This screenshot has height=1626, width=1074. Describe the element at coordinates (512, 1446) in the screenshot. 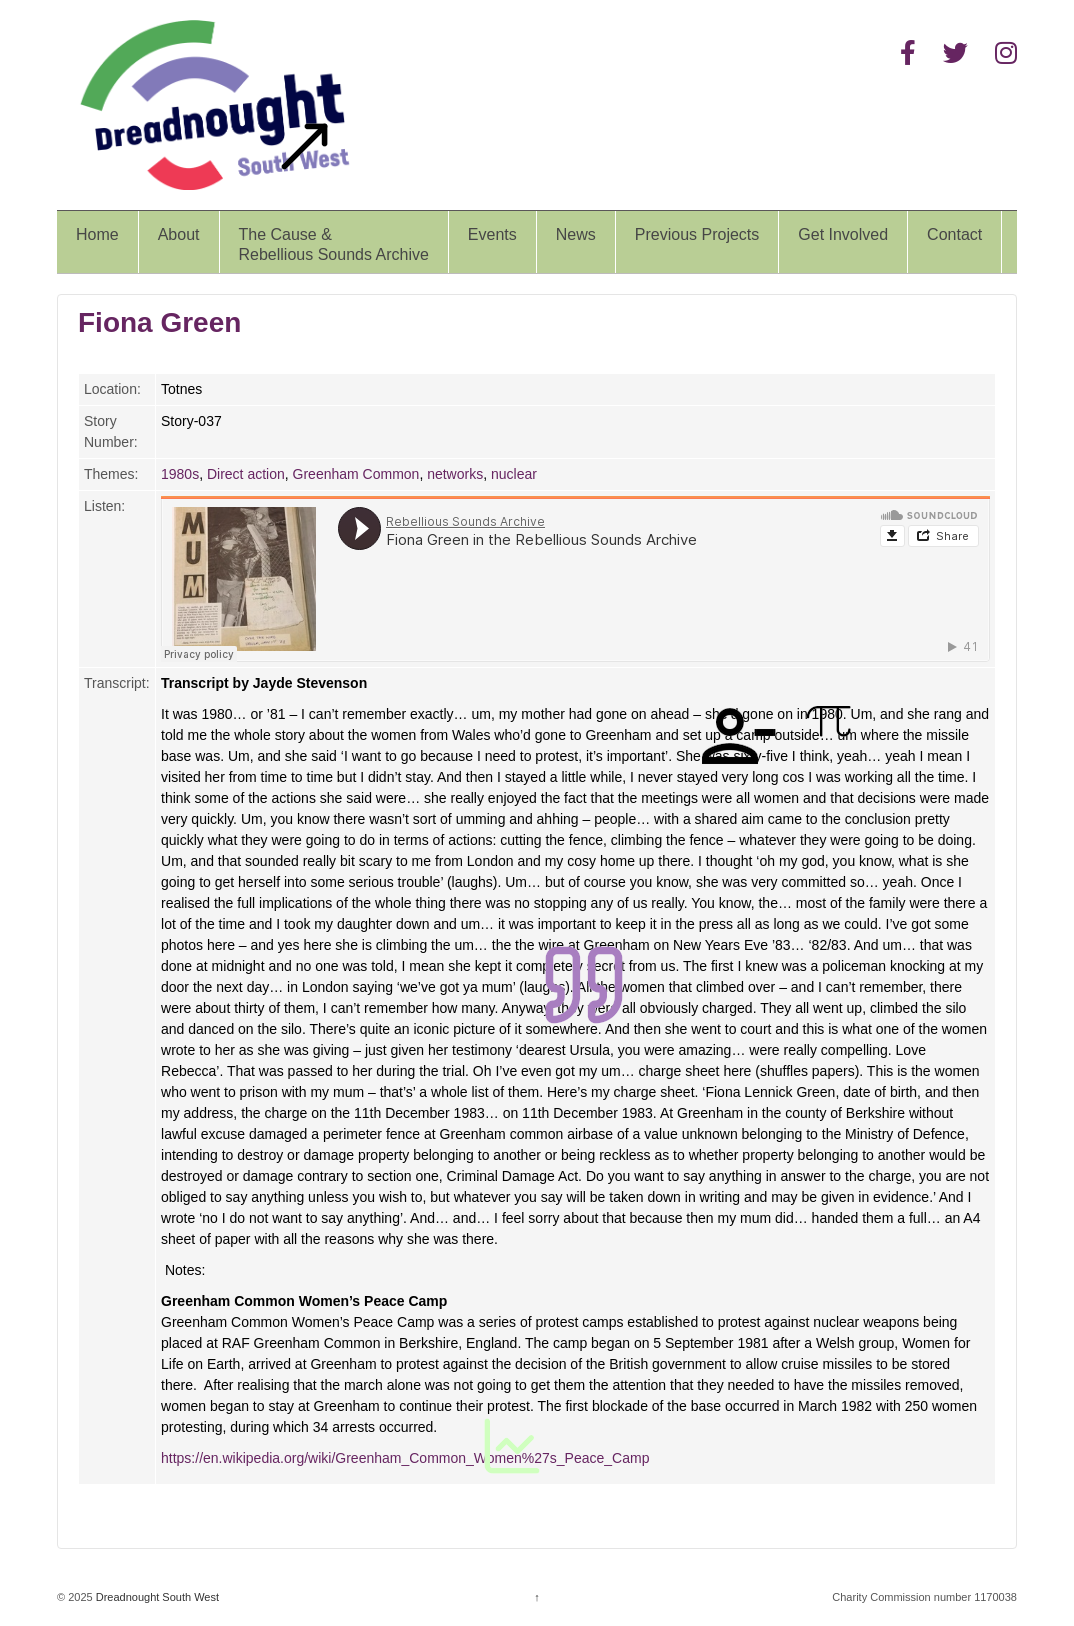

I see `view analytics and trends` at that location.